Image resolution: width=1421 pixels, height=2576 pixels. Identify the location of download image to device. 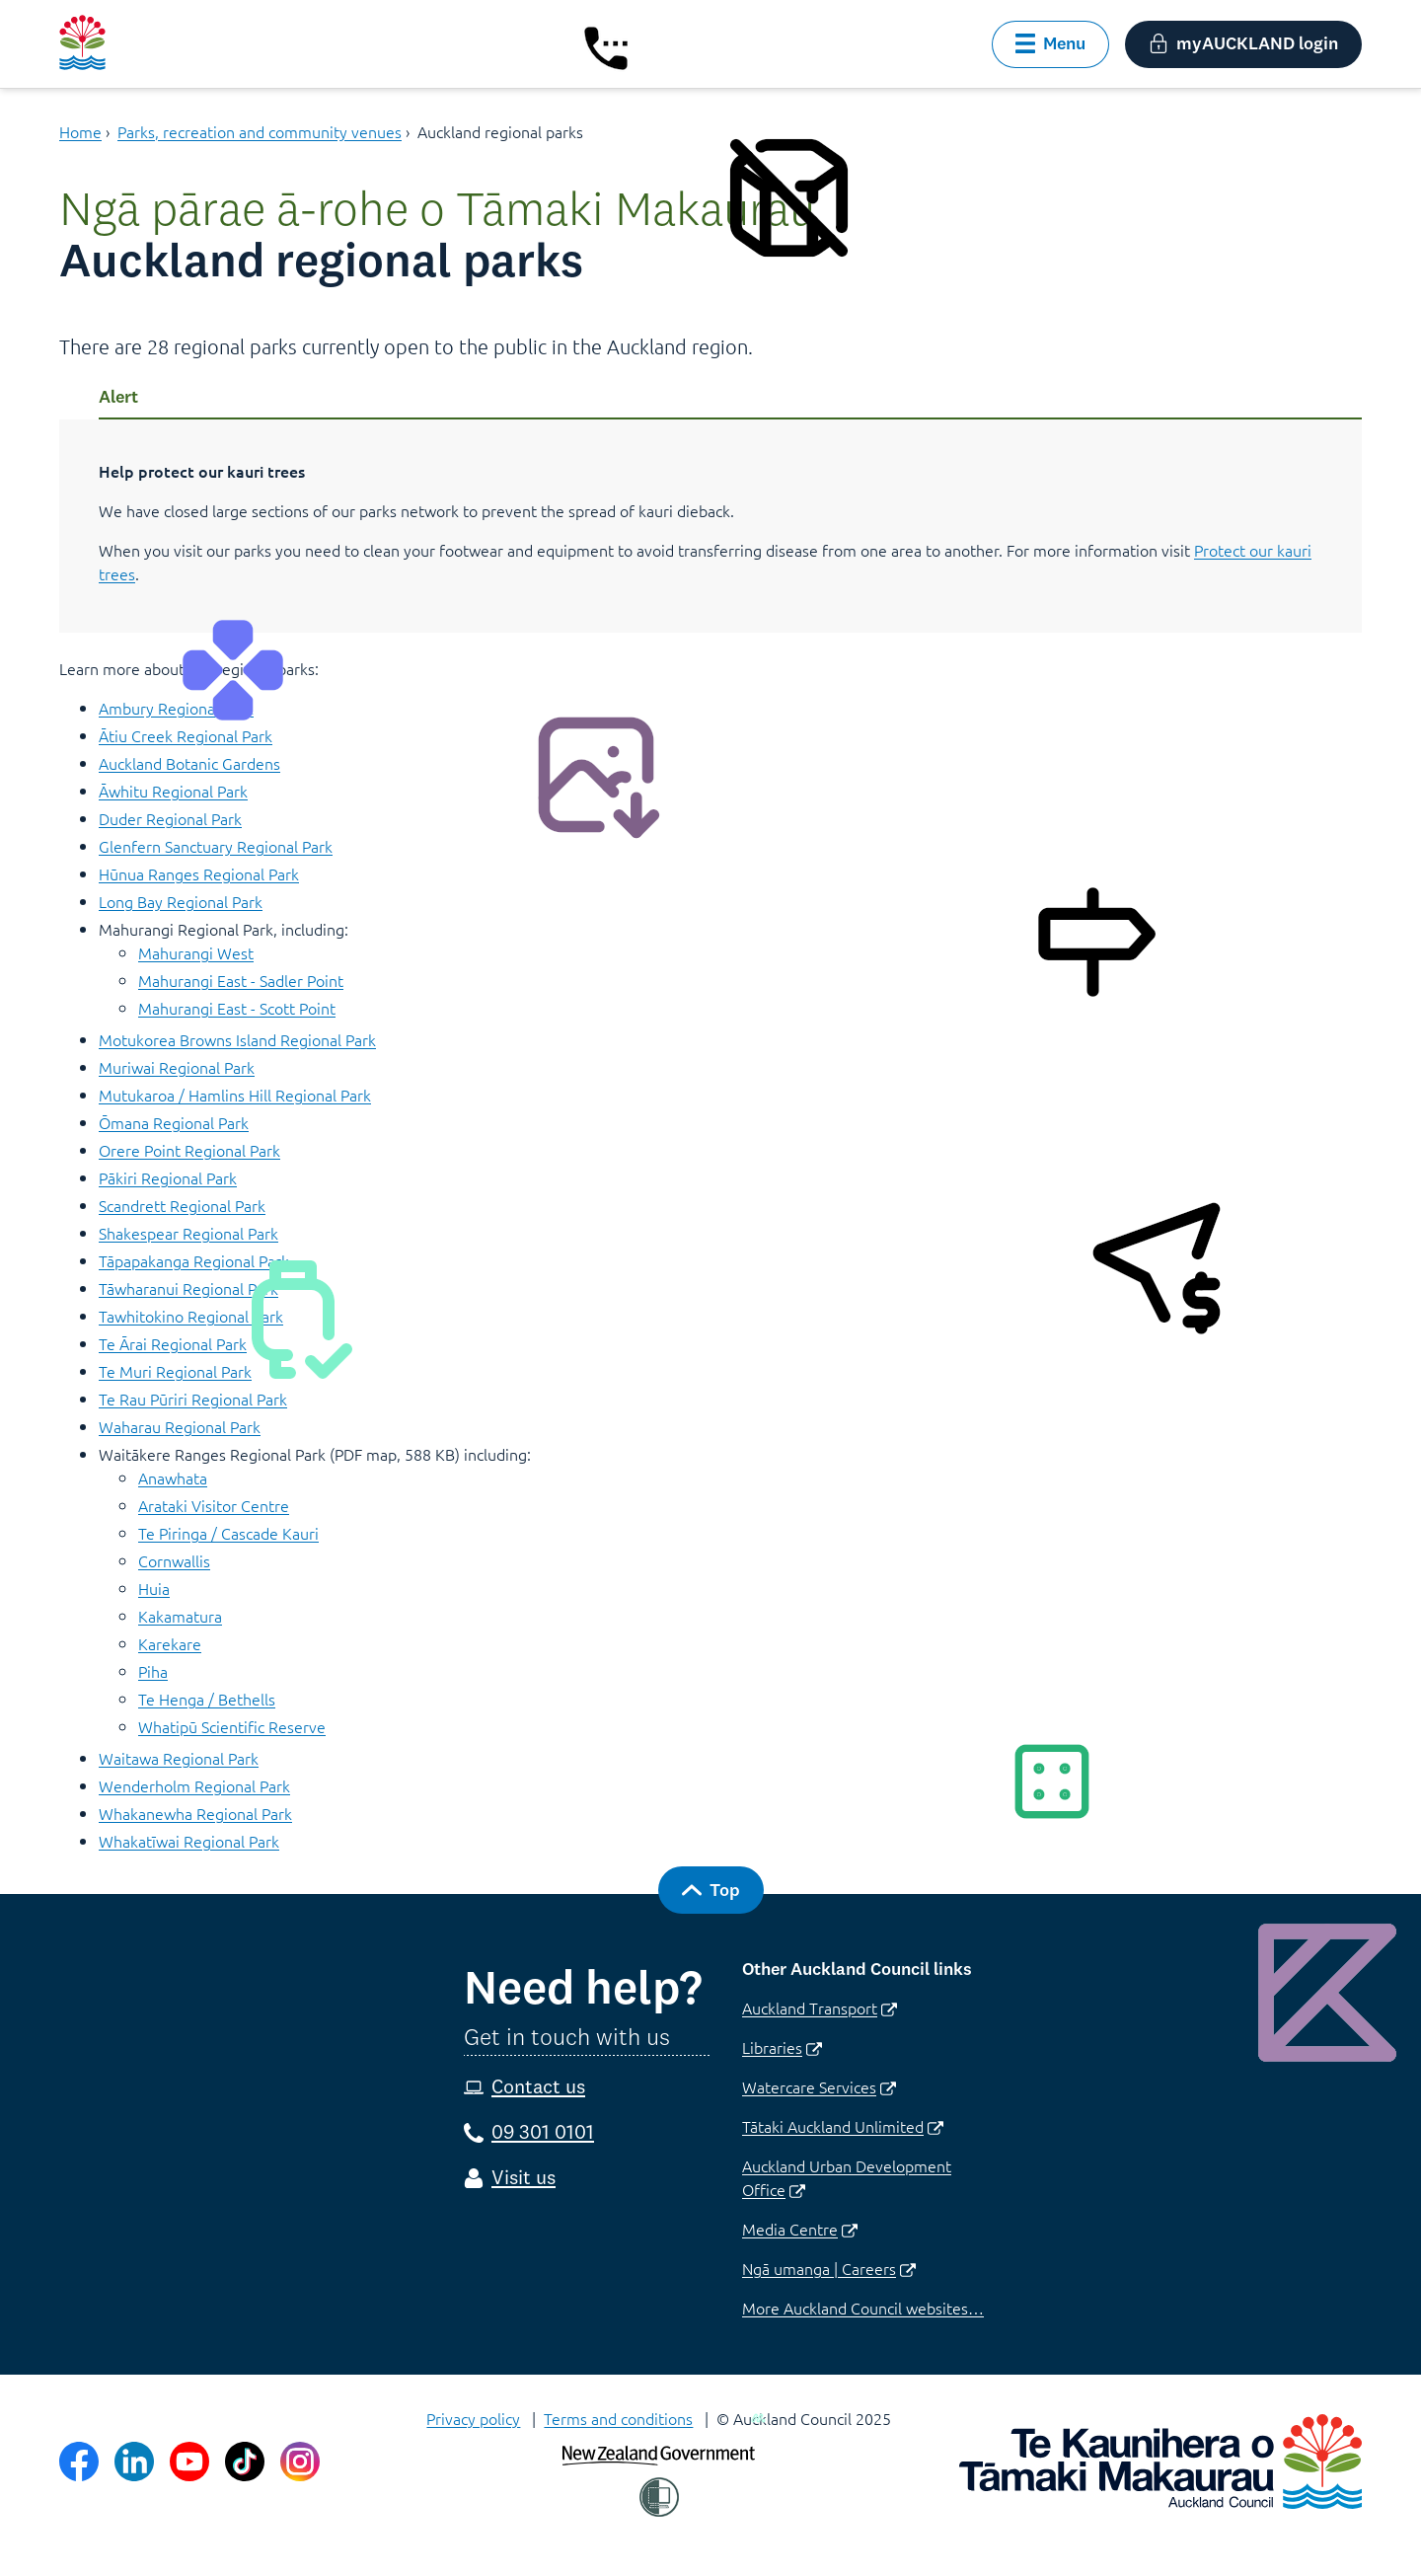
(596, 775).